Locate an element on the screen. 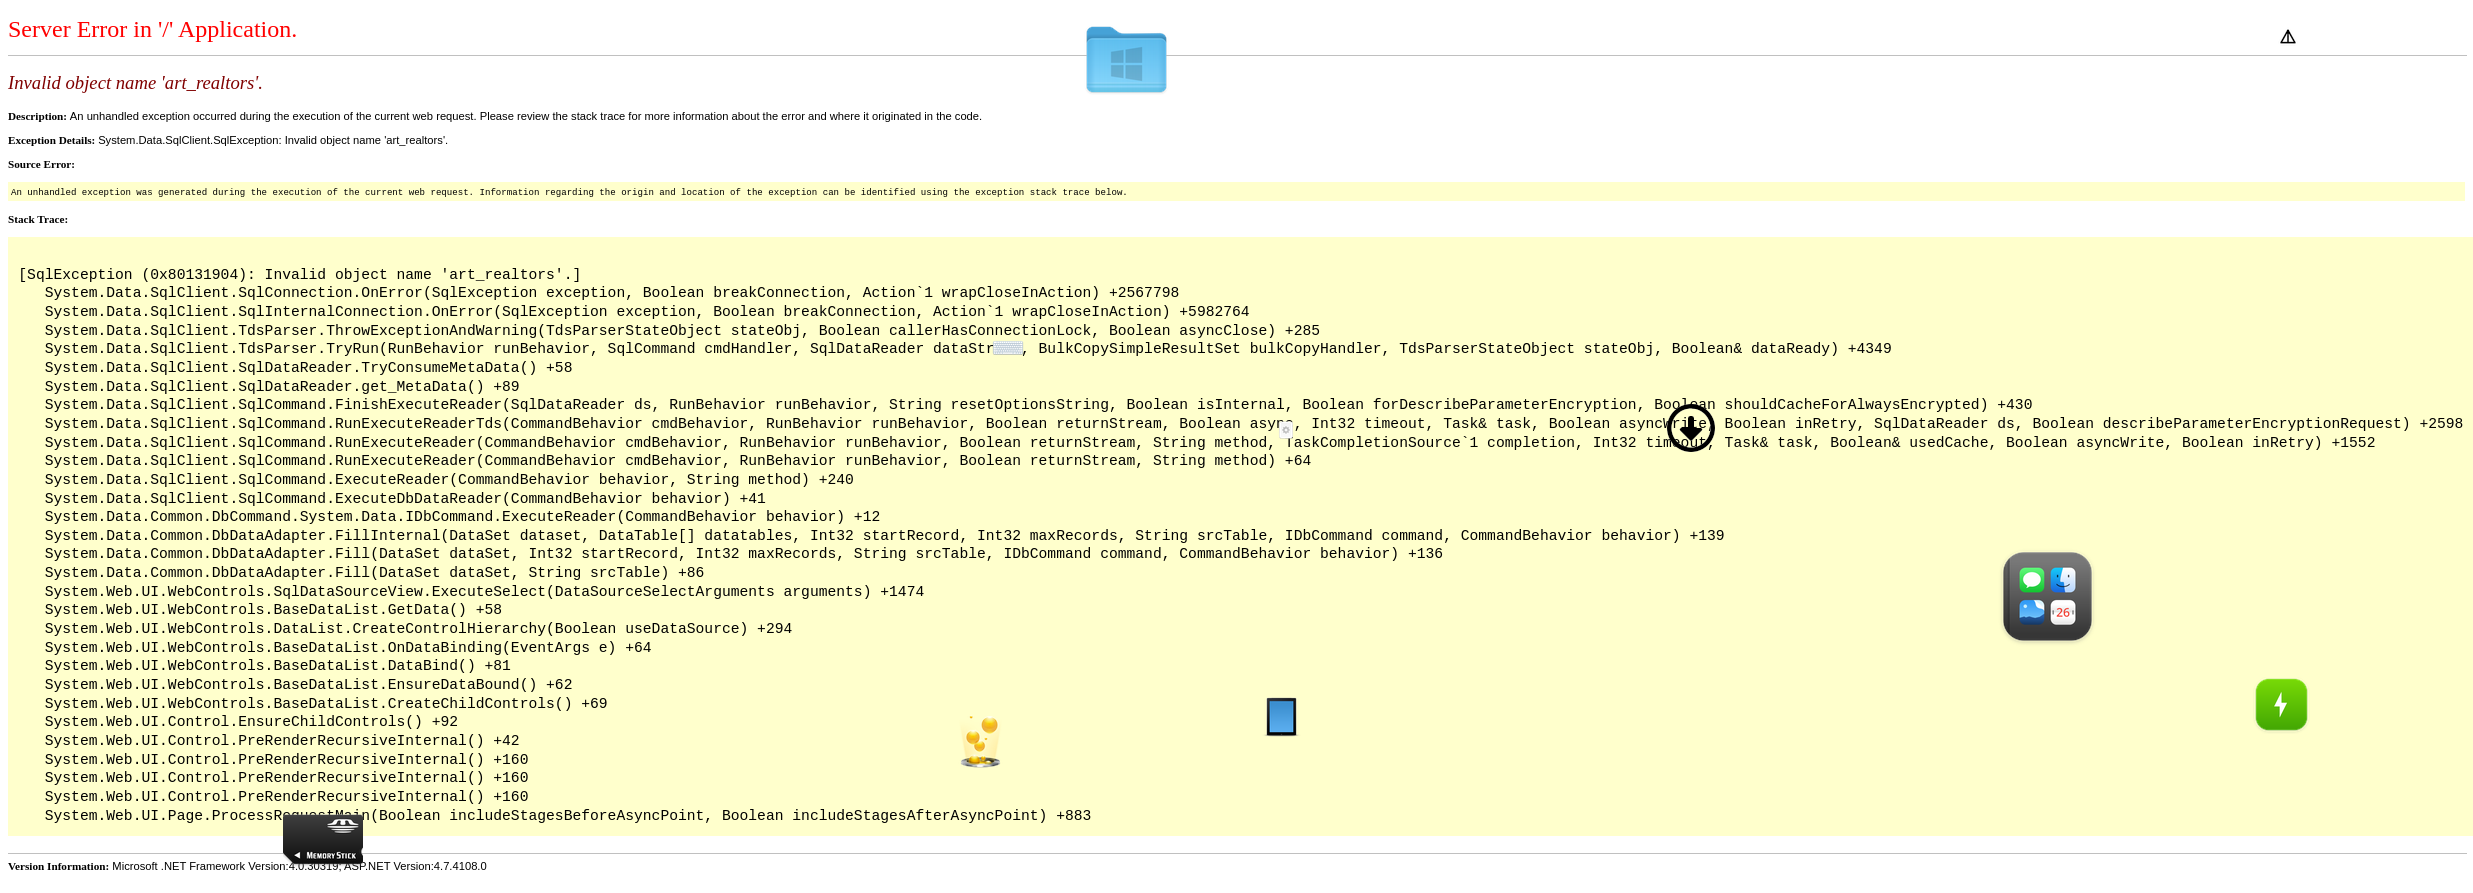 The width and height of the screenshot is (2473, 893). access power management settings is located at coordinates (2281, 705).